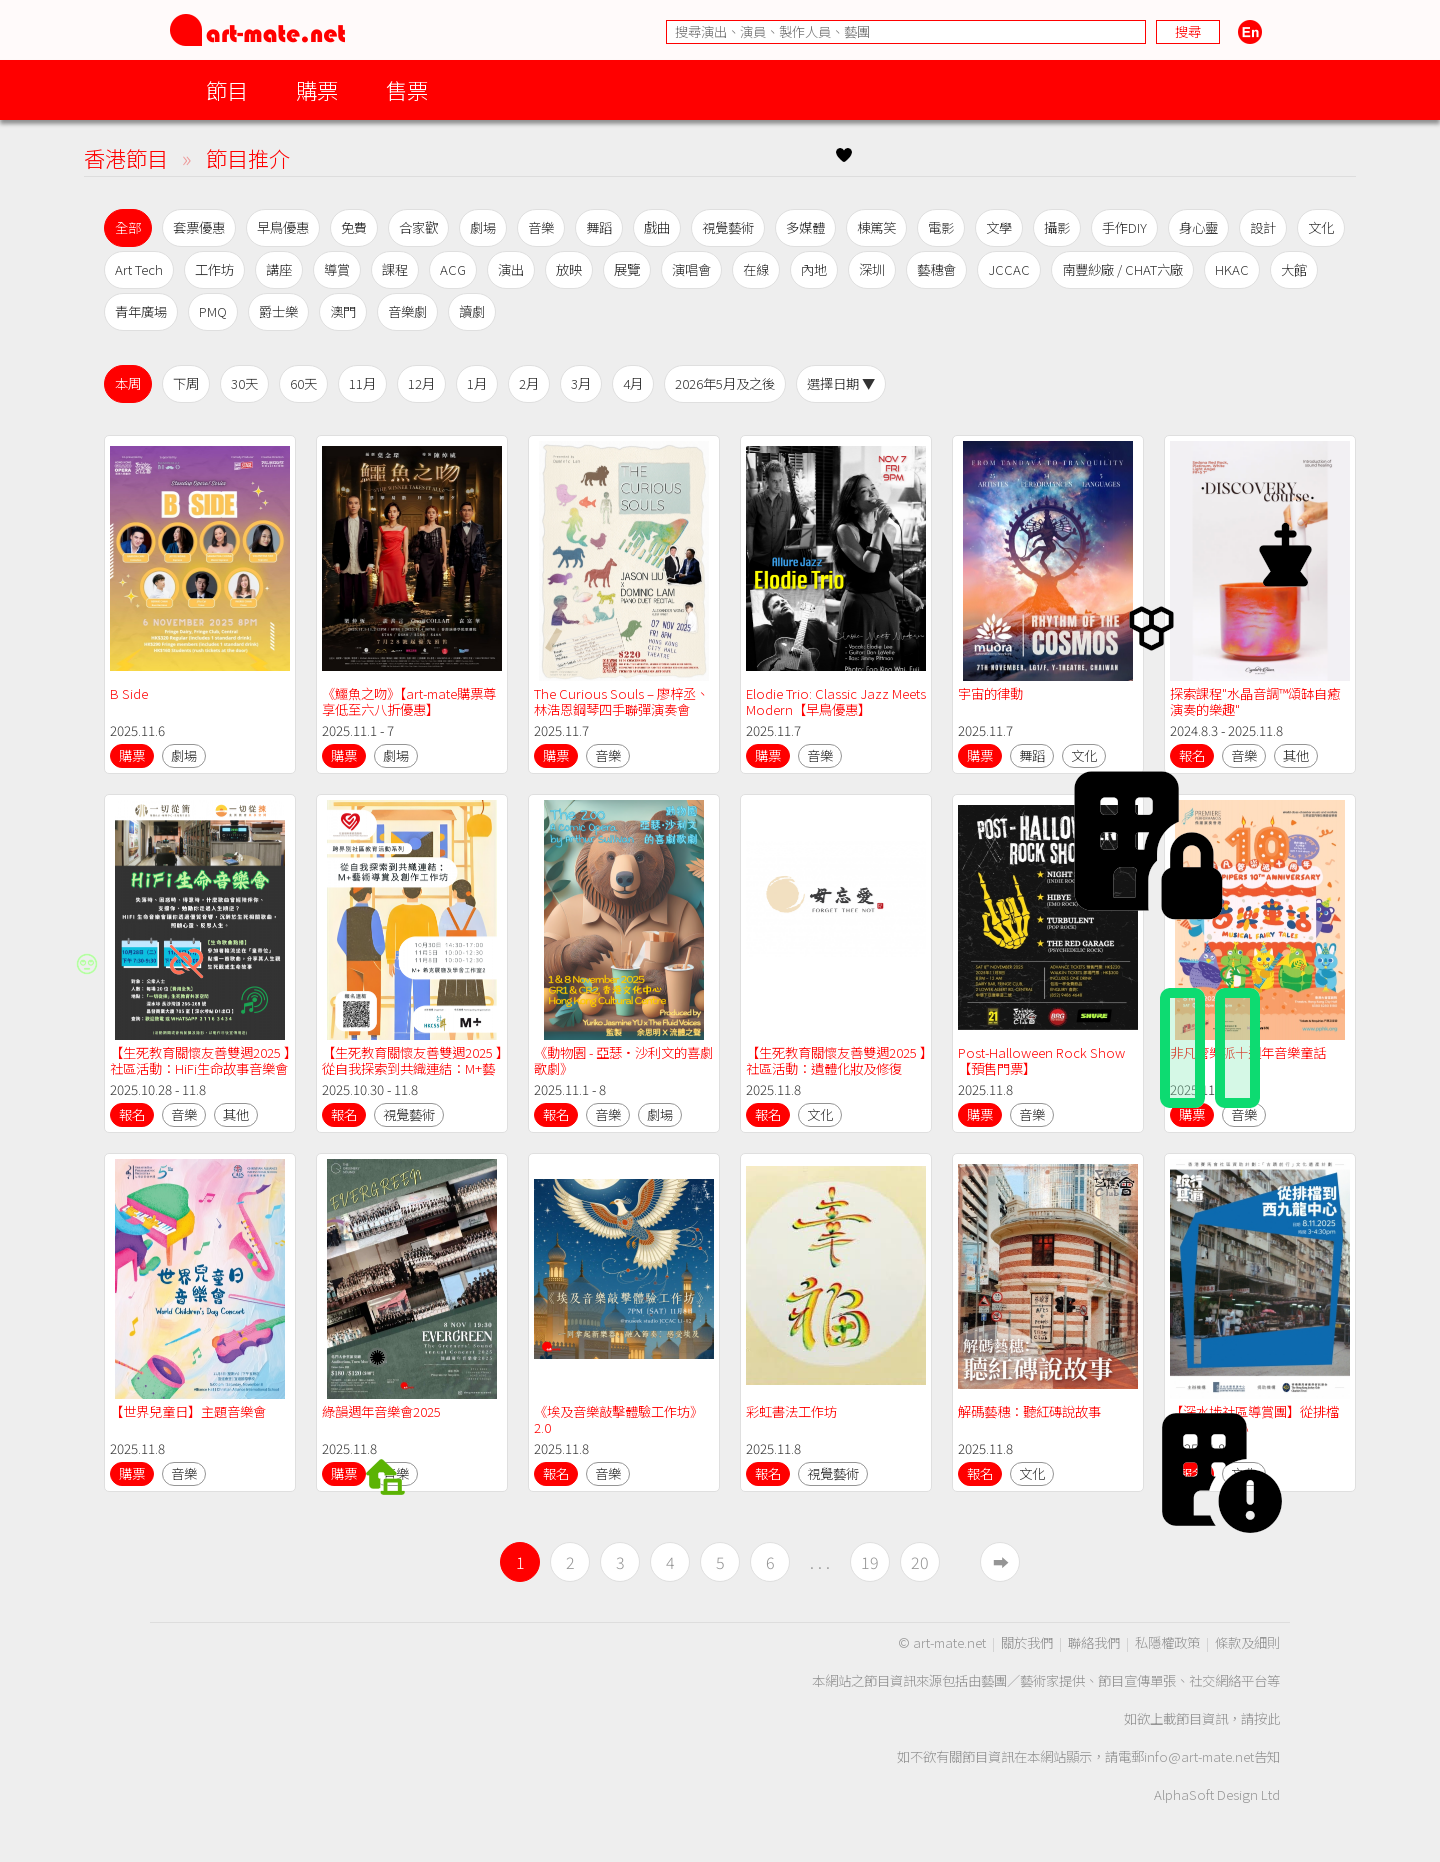  Describe the element at coordinates (186, 961) in the screenshot. I see `disconnect or remove a linked account` at that location.